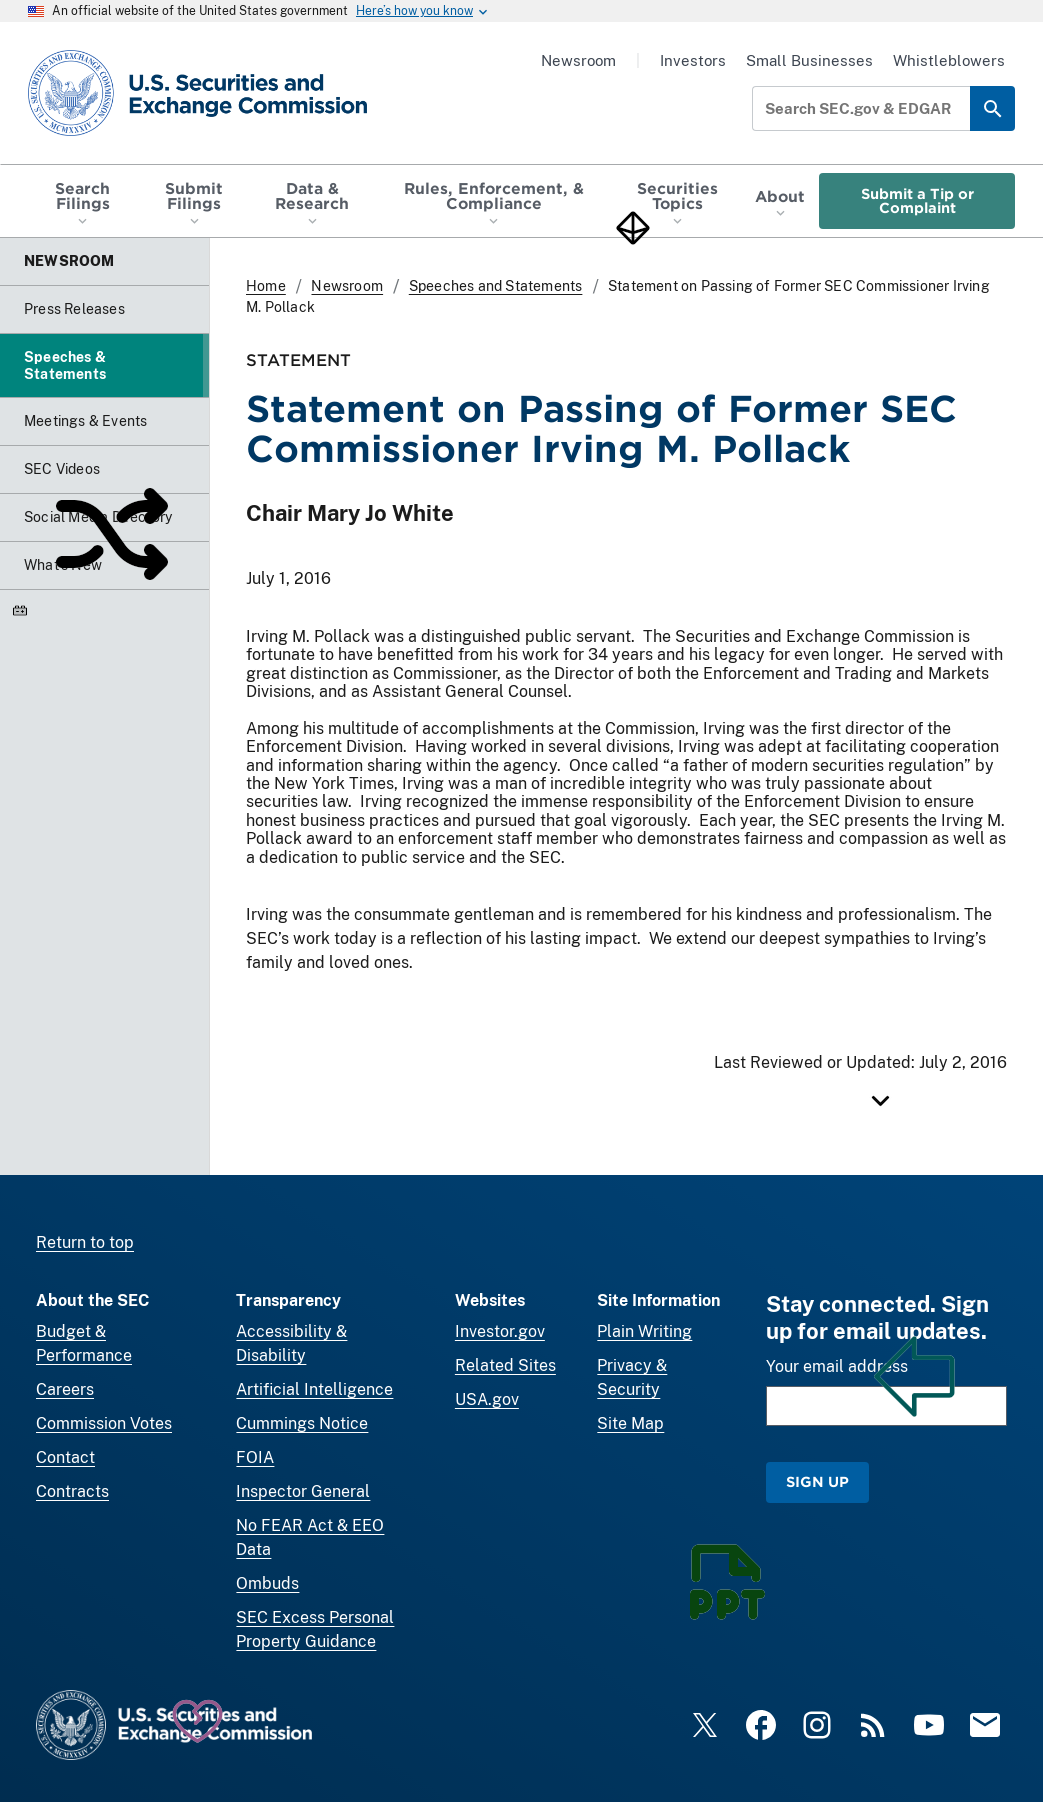 This screenshot has width=1043, height=1802. Describe the element at coordinates (880, 1100) in the screenshot. I see `expand a collapsed section or menu` at that location.